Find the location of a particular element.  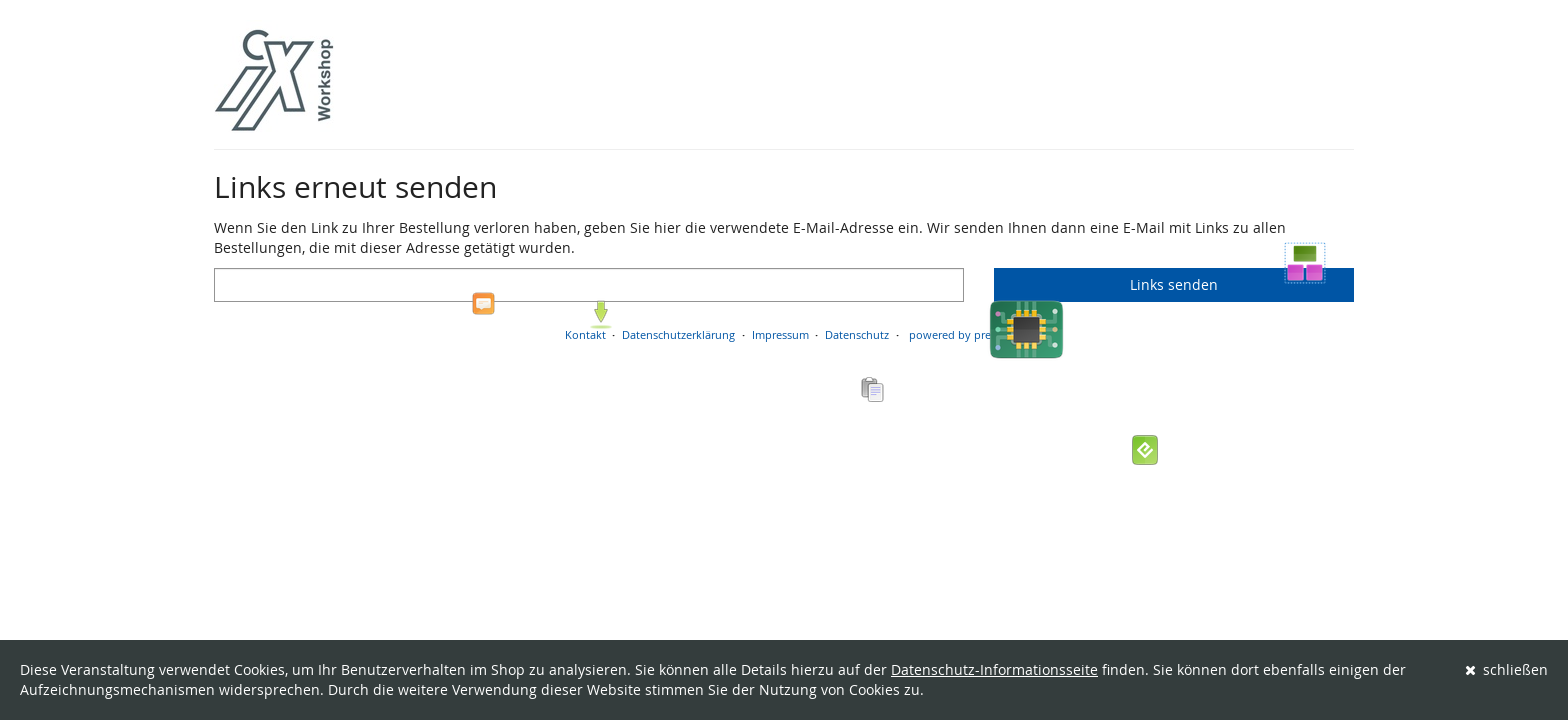

open chatty messaging app is located at coordinates (483, 303).